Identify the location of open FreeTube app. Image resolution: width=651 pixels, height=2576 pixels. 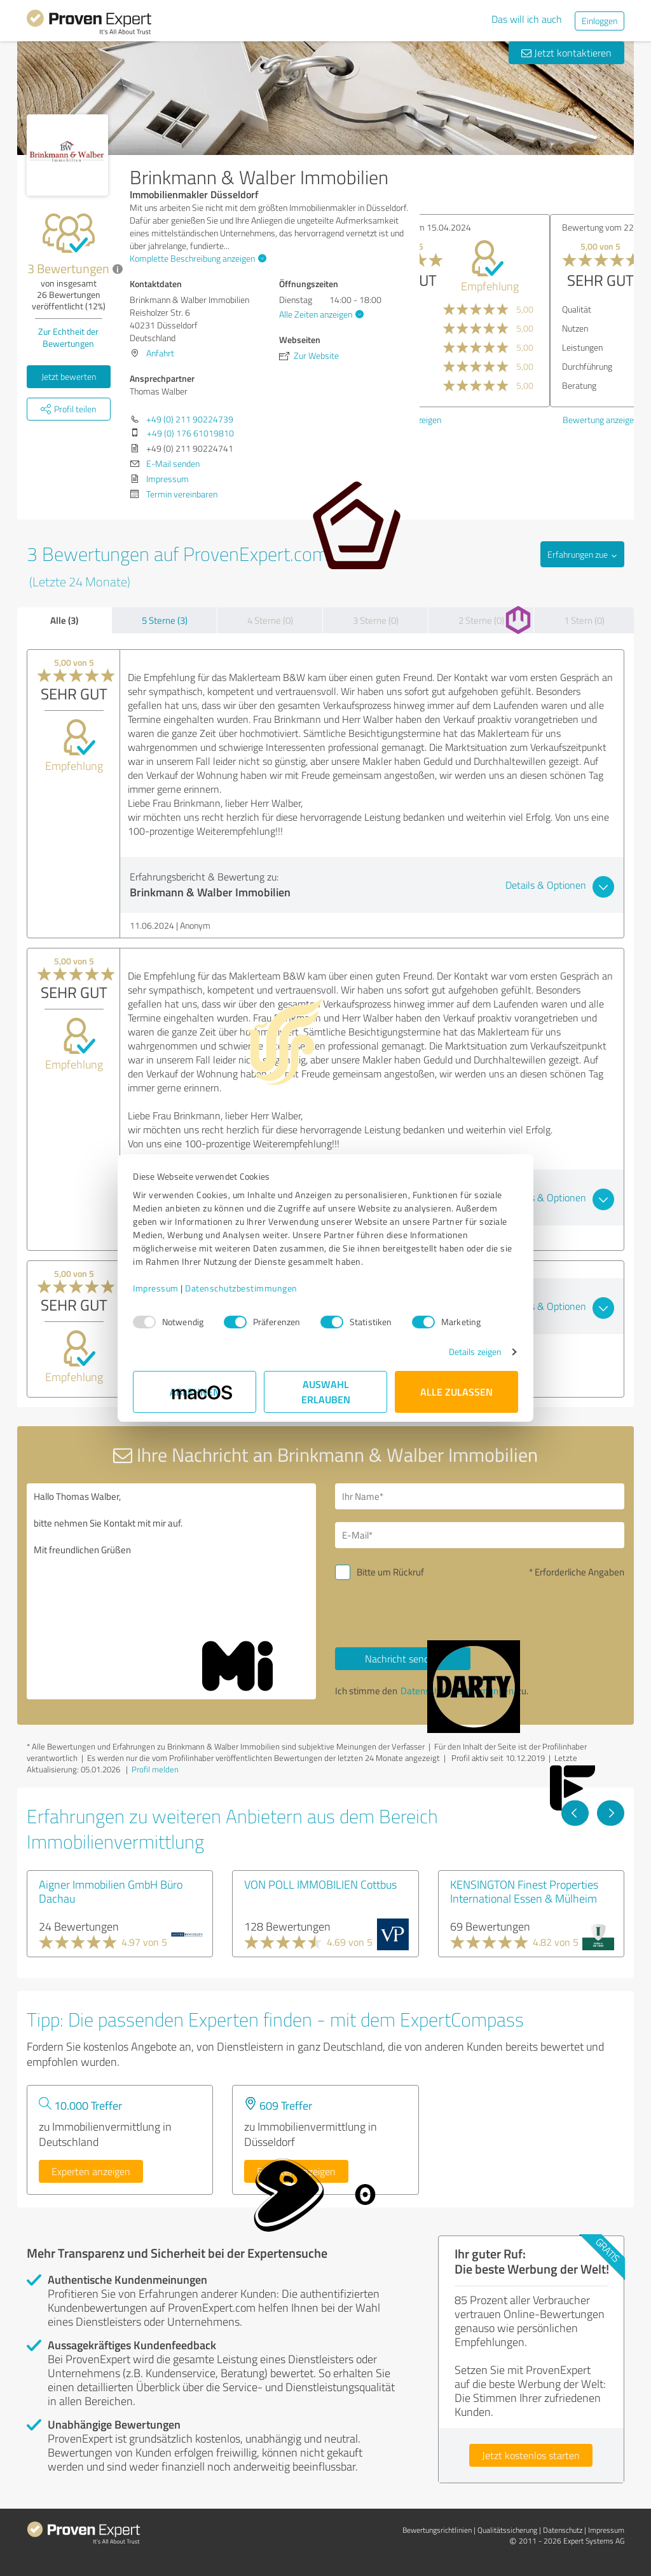
(572, 1788).